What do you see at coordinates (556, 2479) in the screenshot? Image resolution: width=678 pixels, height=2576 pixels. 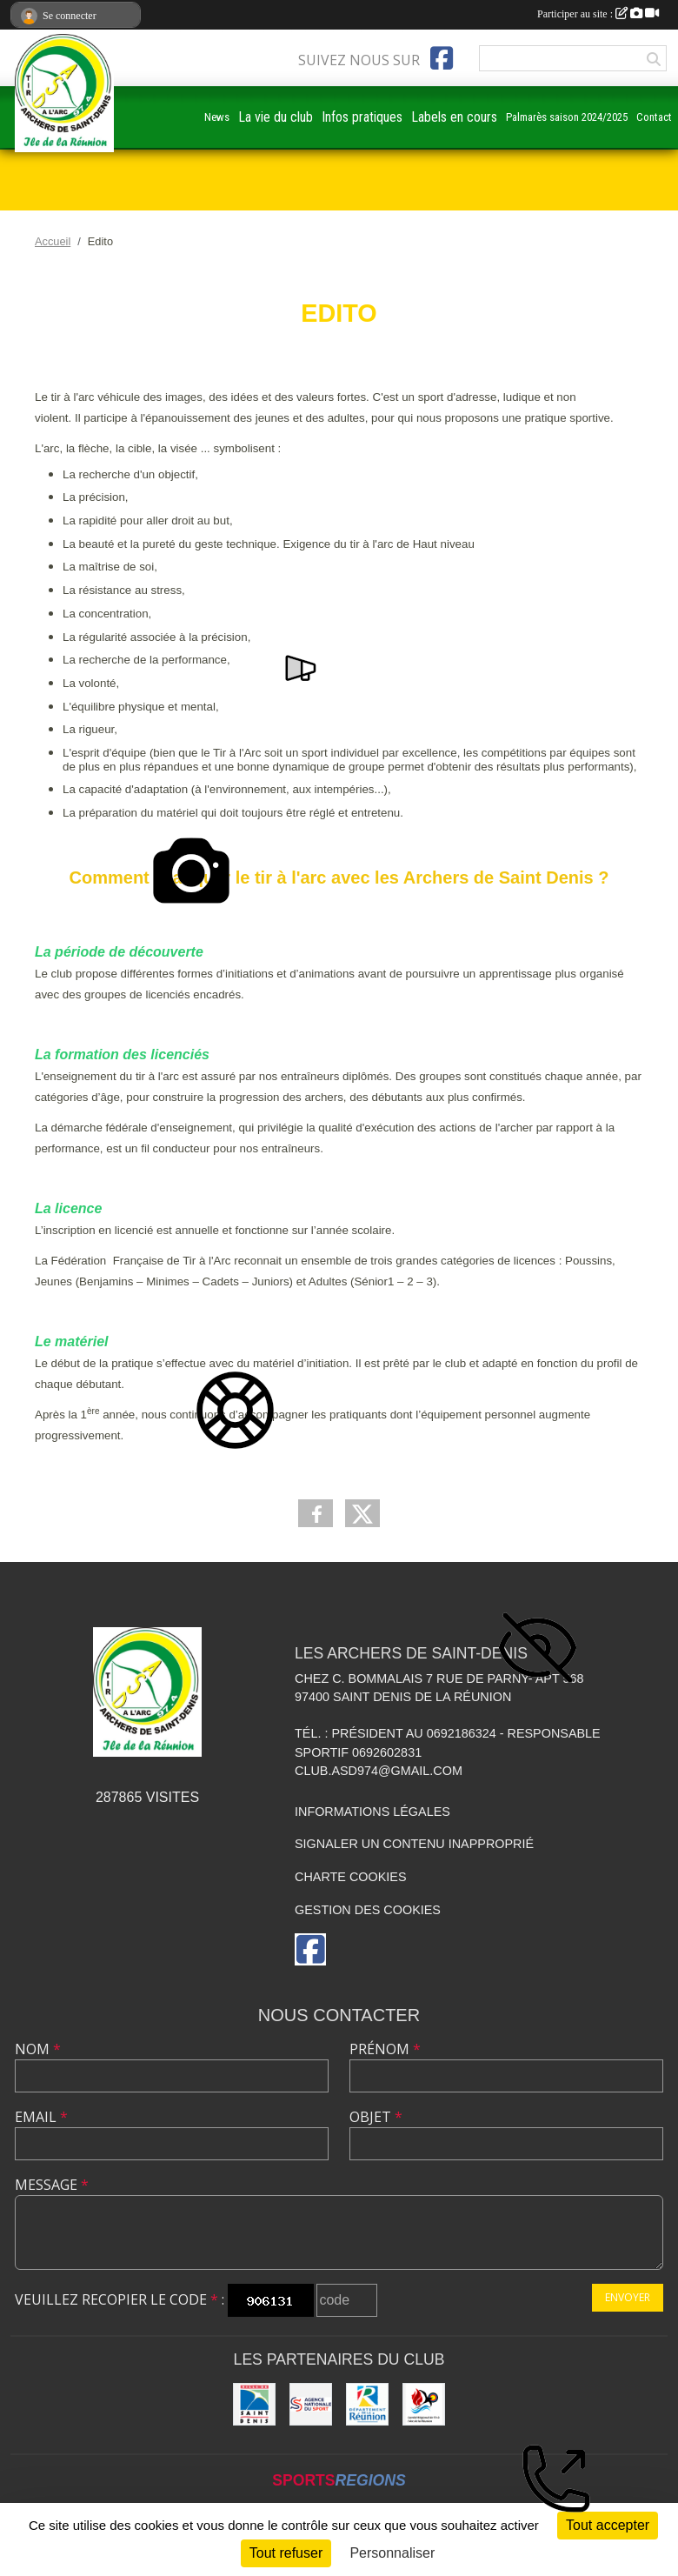 I see `make an outgoing call` at bounding box center [556, 2479].